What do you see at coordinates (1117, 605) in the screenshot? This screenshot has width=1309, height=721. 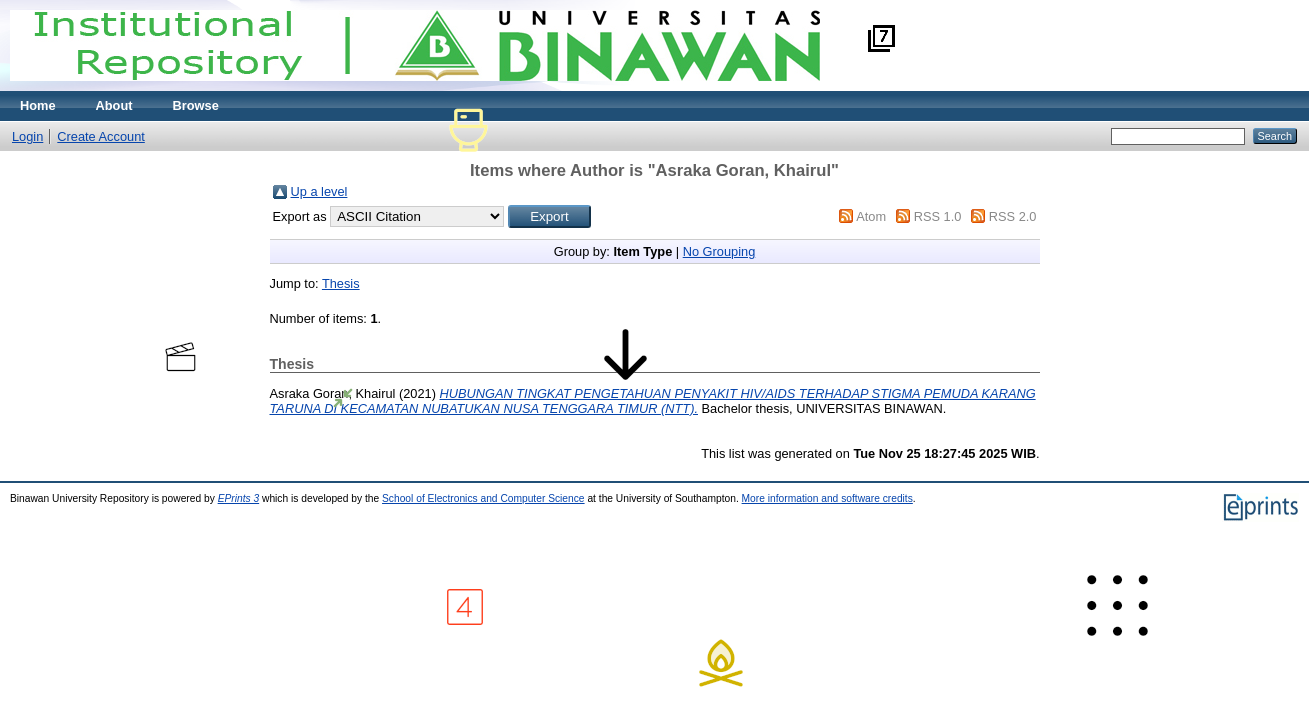 I see `open app drawer or launcher` at bounding box center [1117, 605].